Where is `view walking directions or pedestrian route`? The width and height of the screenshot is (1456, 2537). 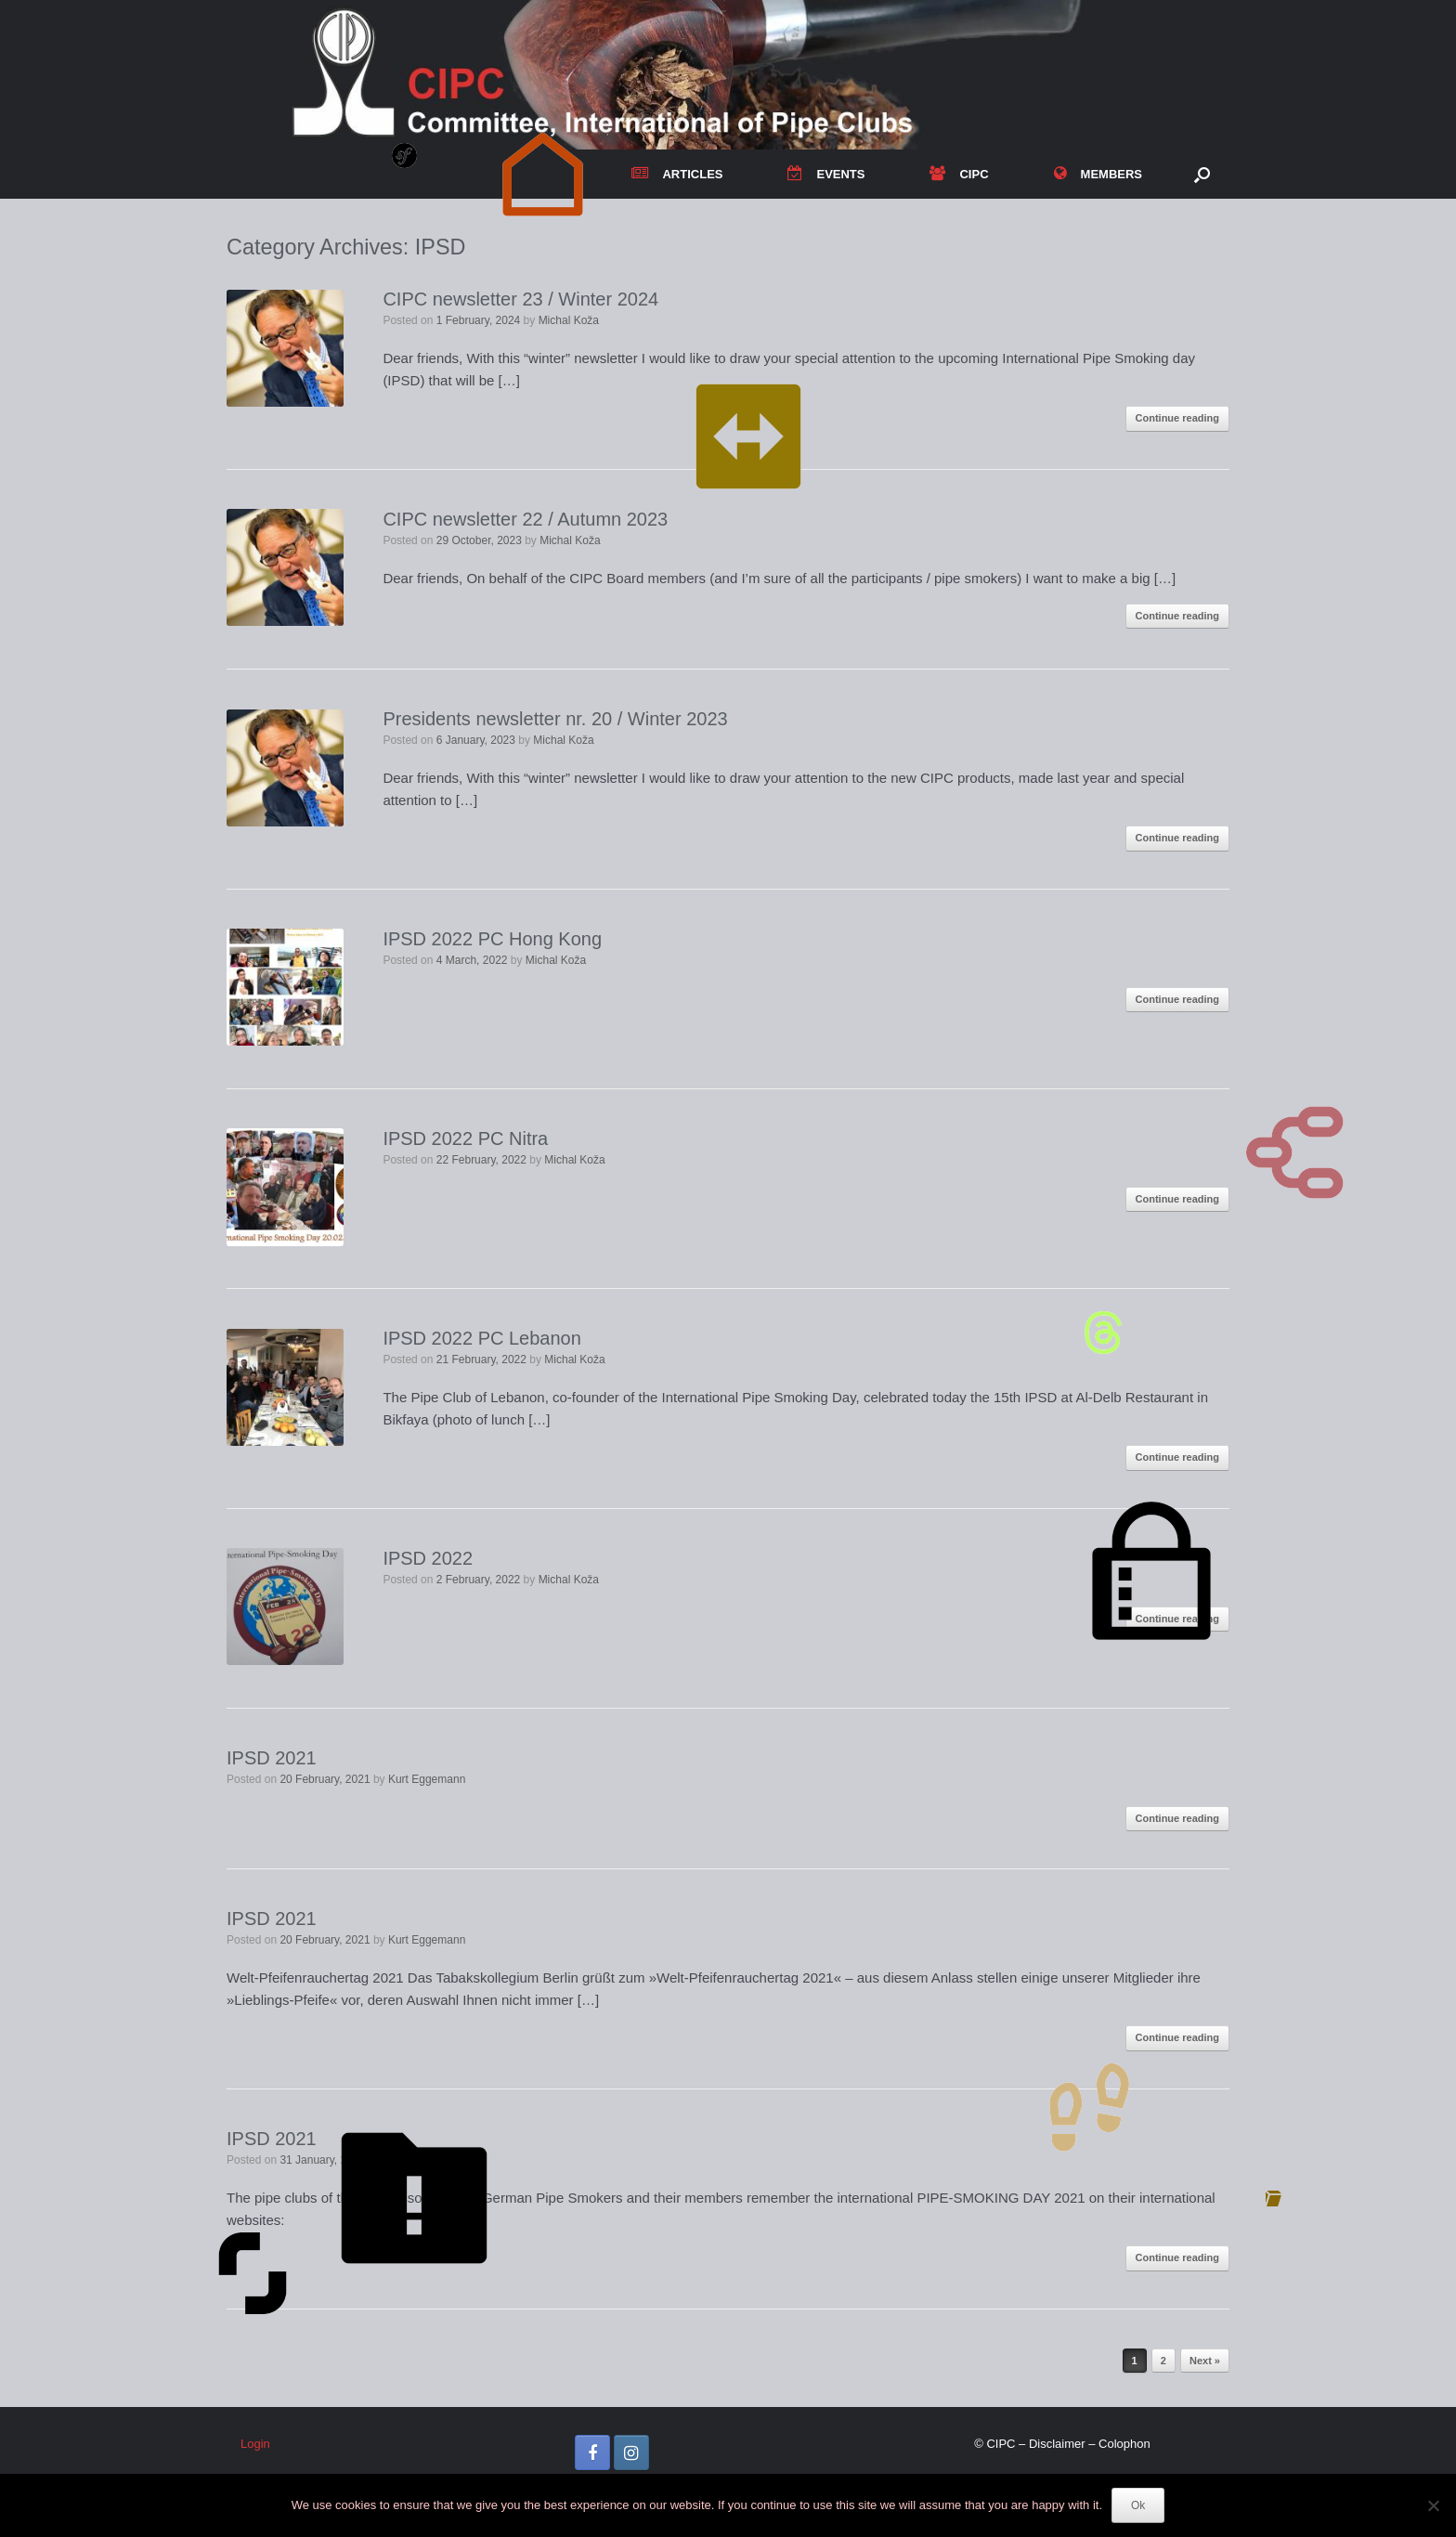
view walking directions or pedestrian route is located at coordinates (1086, 2108).